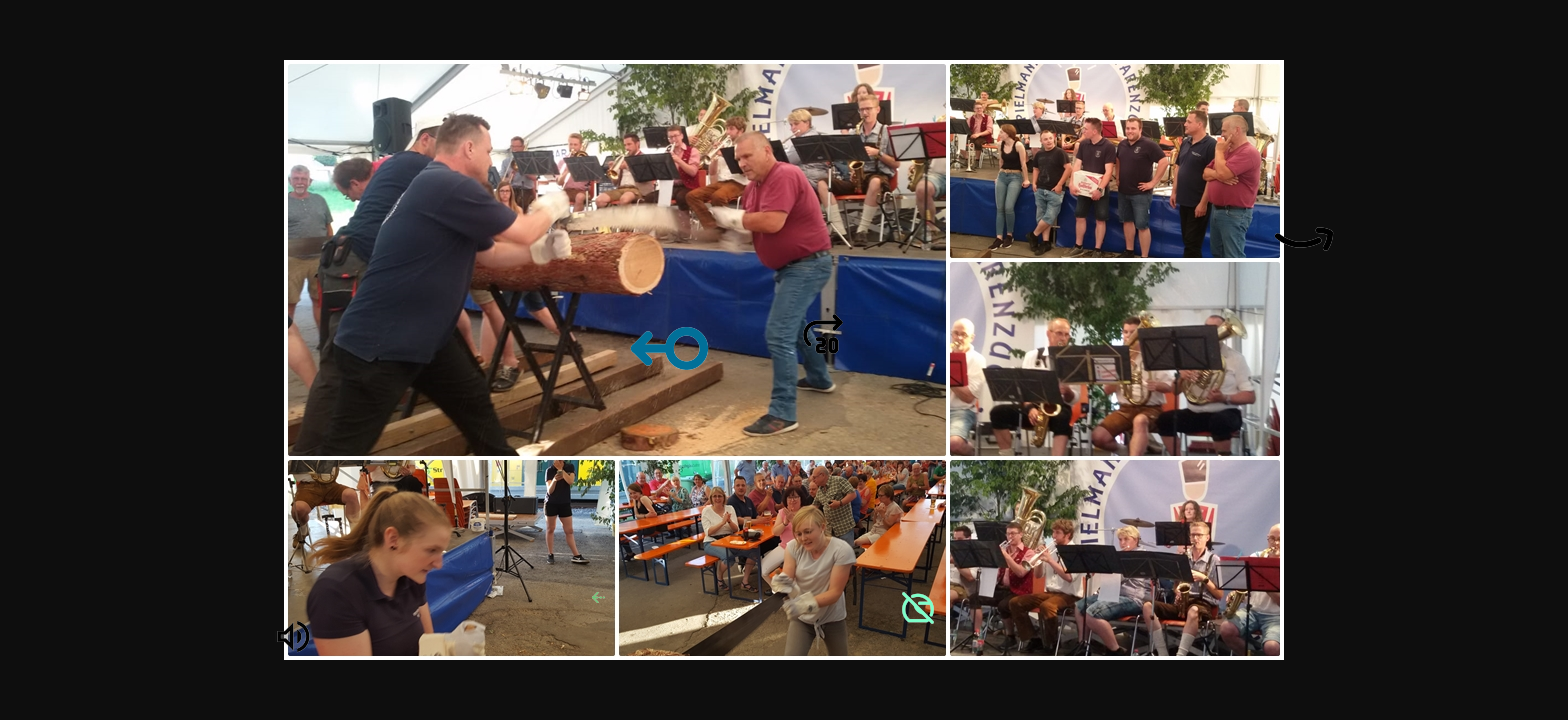  I want to click on disable safety helmet requirement, so click(918, 608).